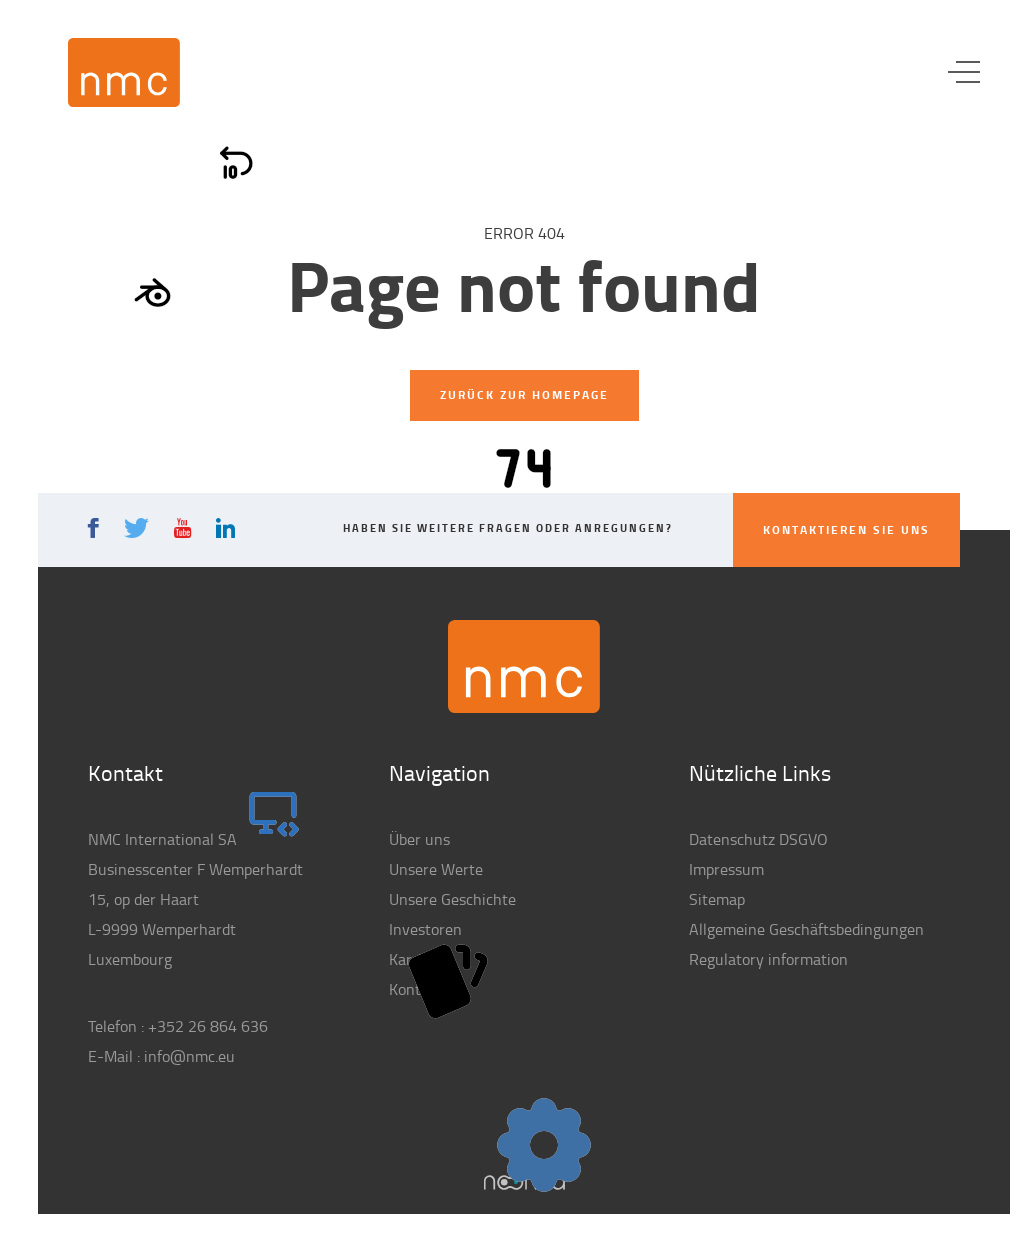  What do you see at coordinates (152, 292) in the screenshot?
I see `open blender 3d modeling software` at bounding box center [152, 292].